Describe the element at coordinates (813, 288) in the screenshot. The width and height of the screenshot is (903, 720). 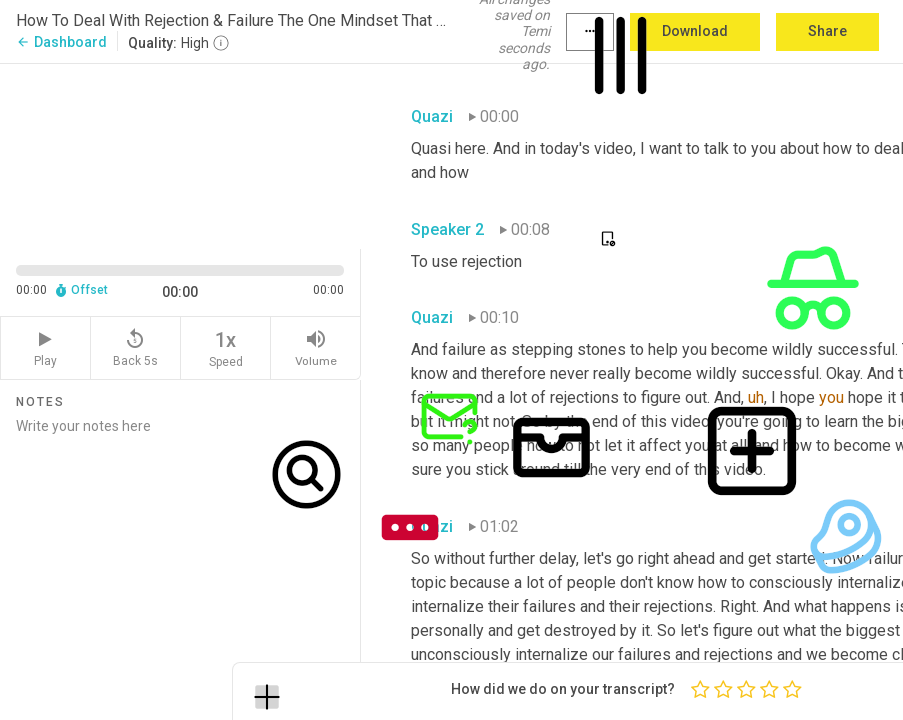
I see `enable incognito or private browsing mode` at that location.